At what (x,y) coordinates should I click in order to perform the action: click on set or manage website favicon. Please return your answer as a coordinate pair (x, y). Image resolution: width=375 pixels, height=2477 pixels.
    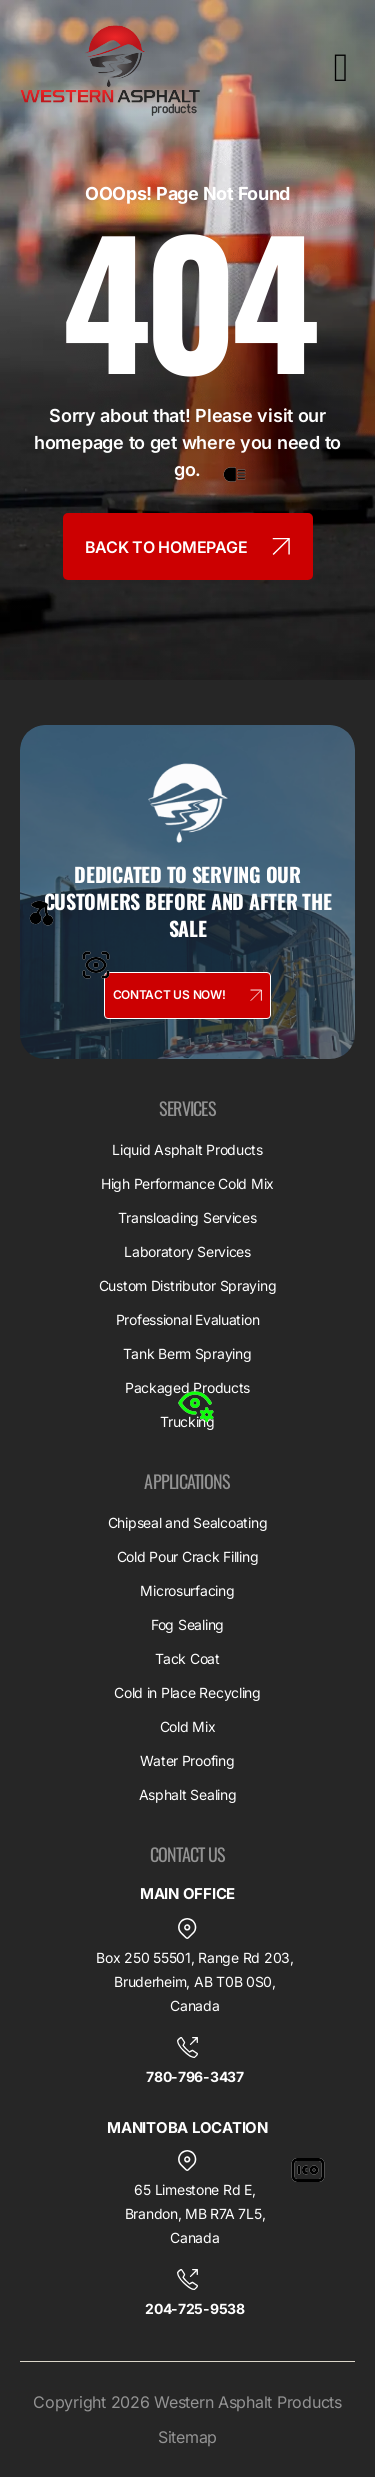
    Looking at the image, I should click on (308, 2170).